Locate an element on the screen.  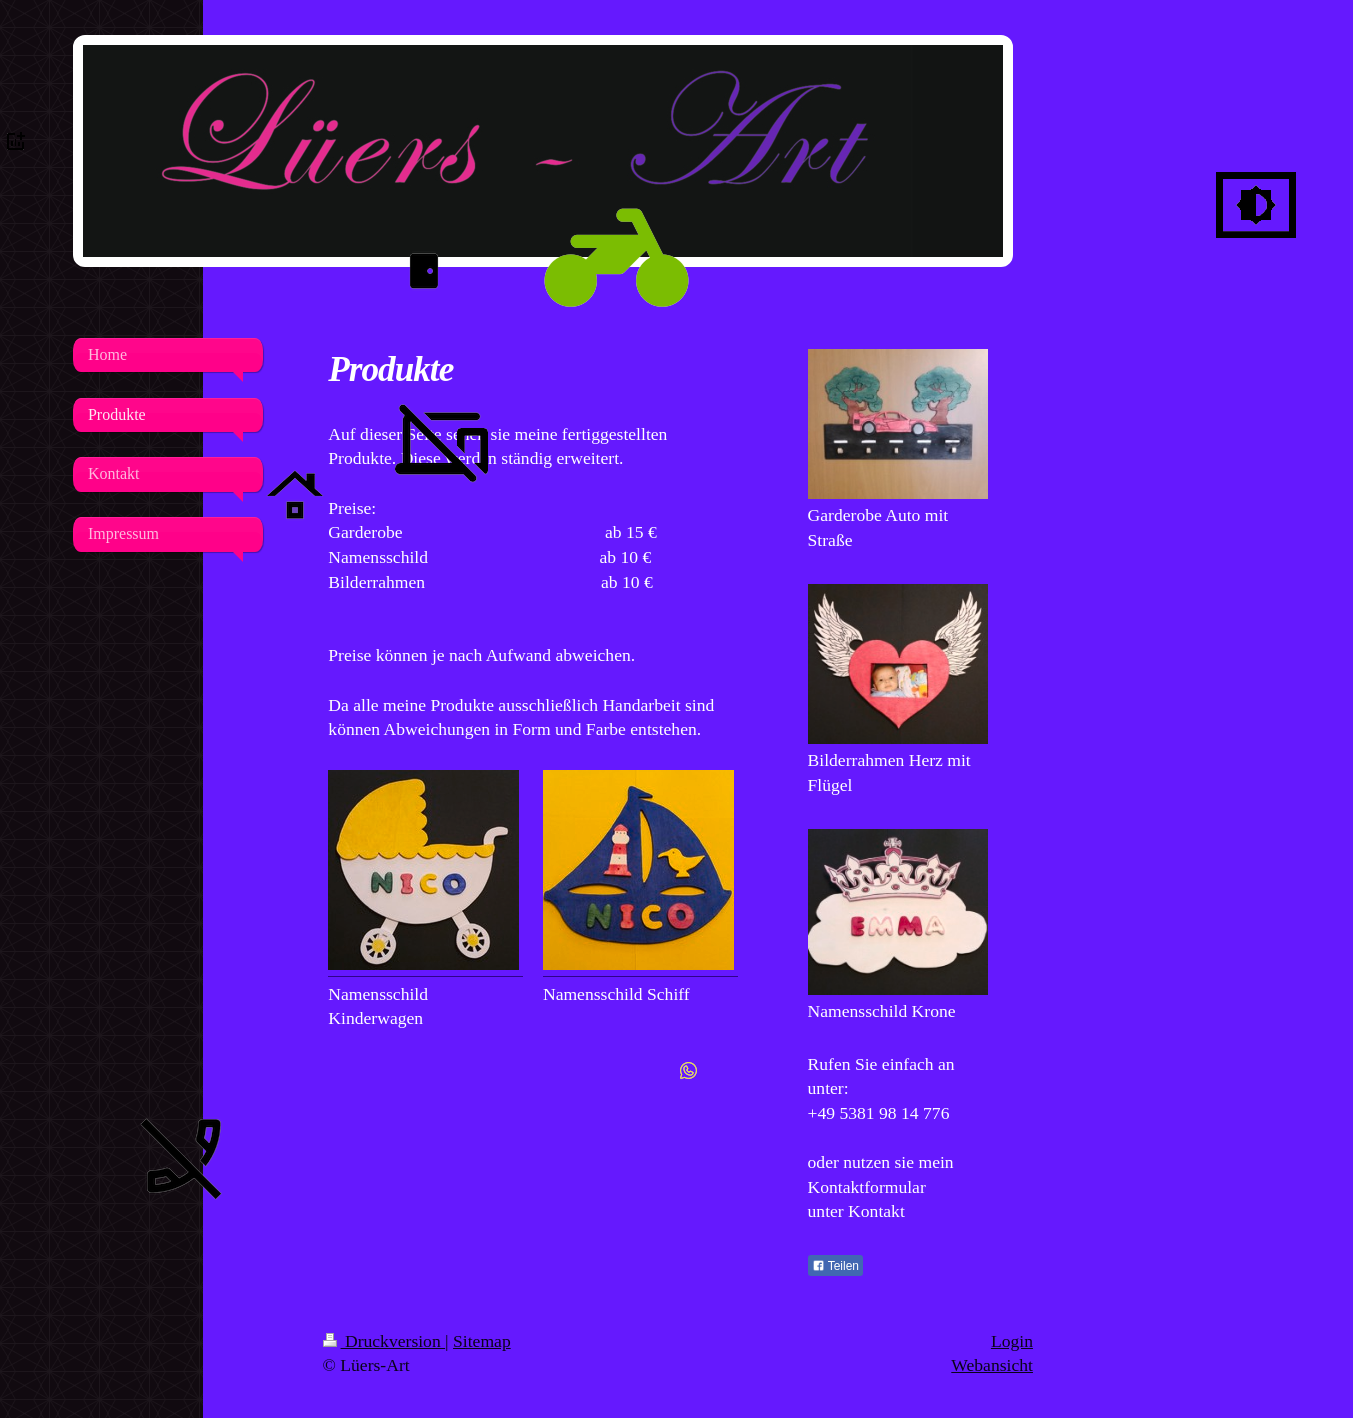
door sensor status indicator is located at coordinates (424, 271).